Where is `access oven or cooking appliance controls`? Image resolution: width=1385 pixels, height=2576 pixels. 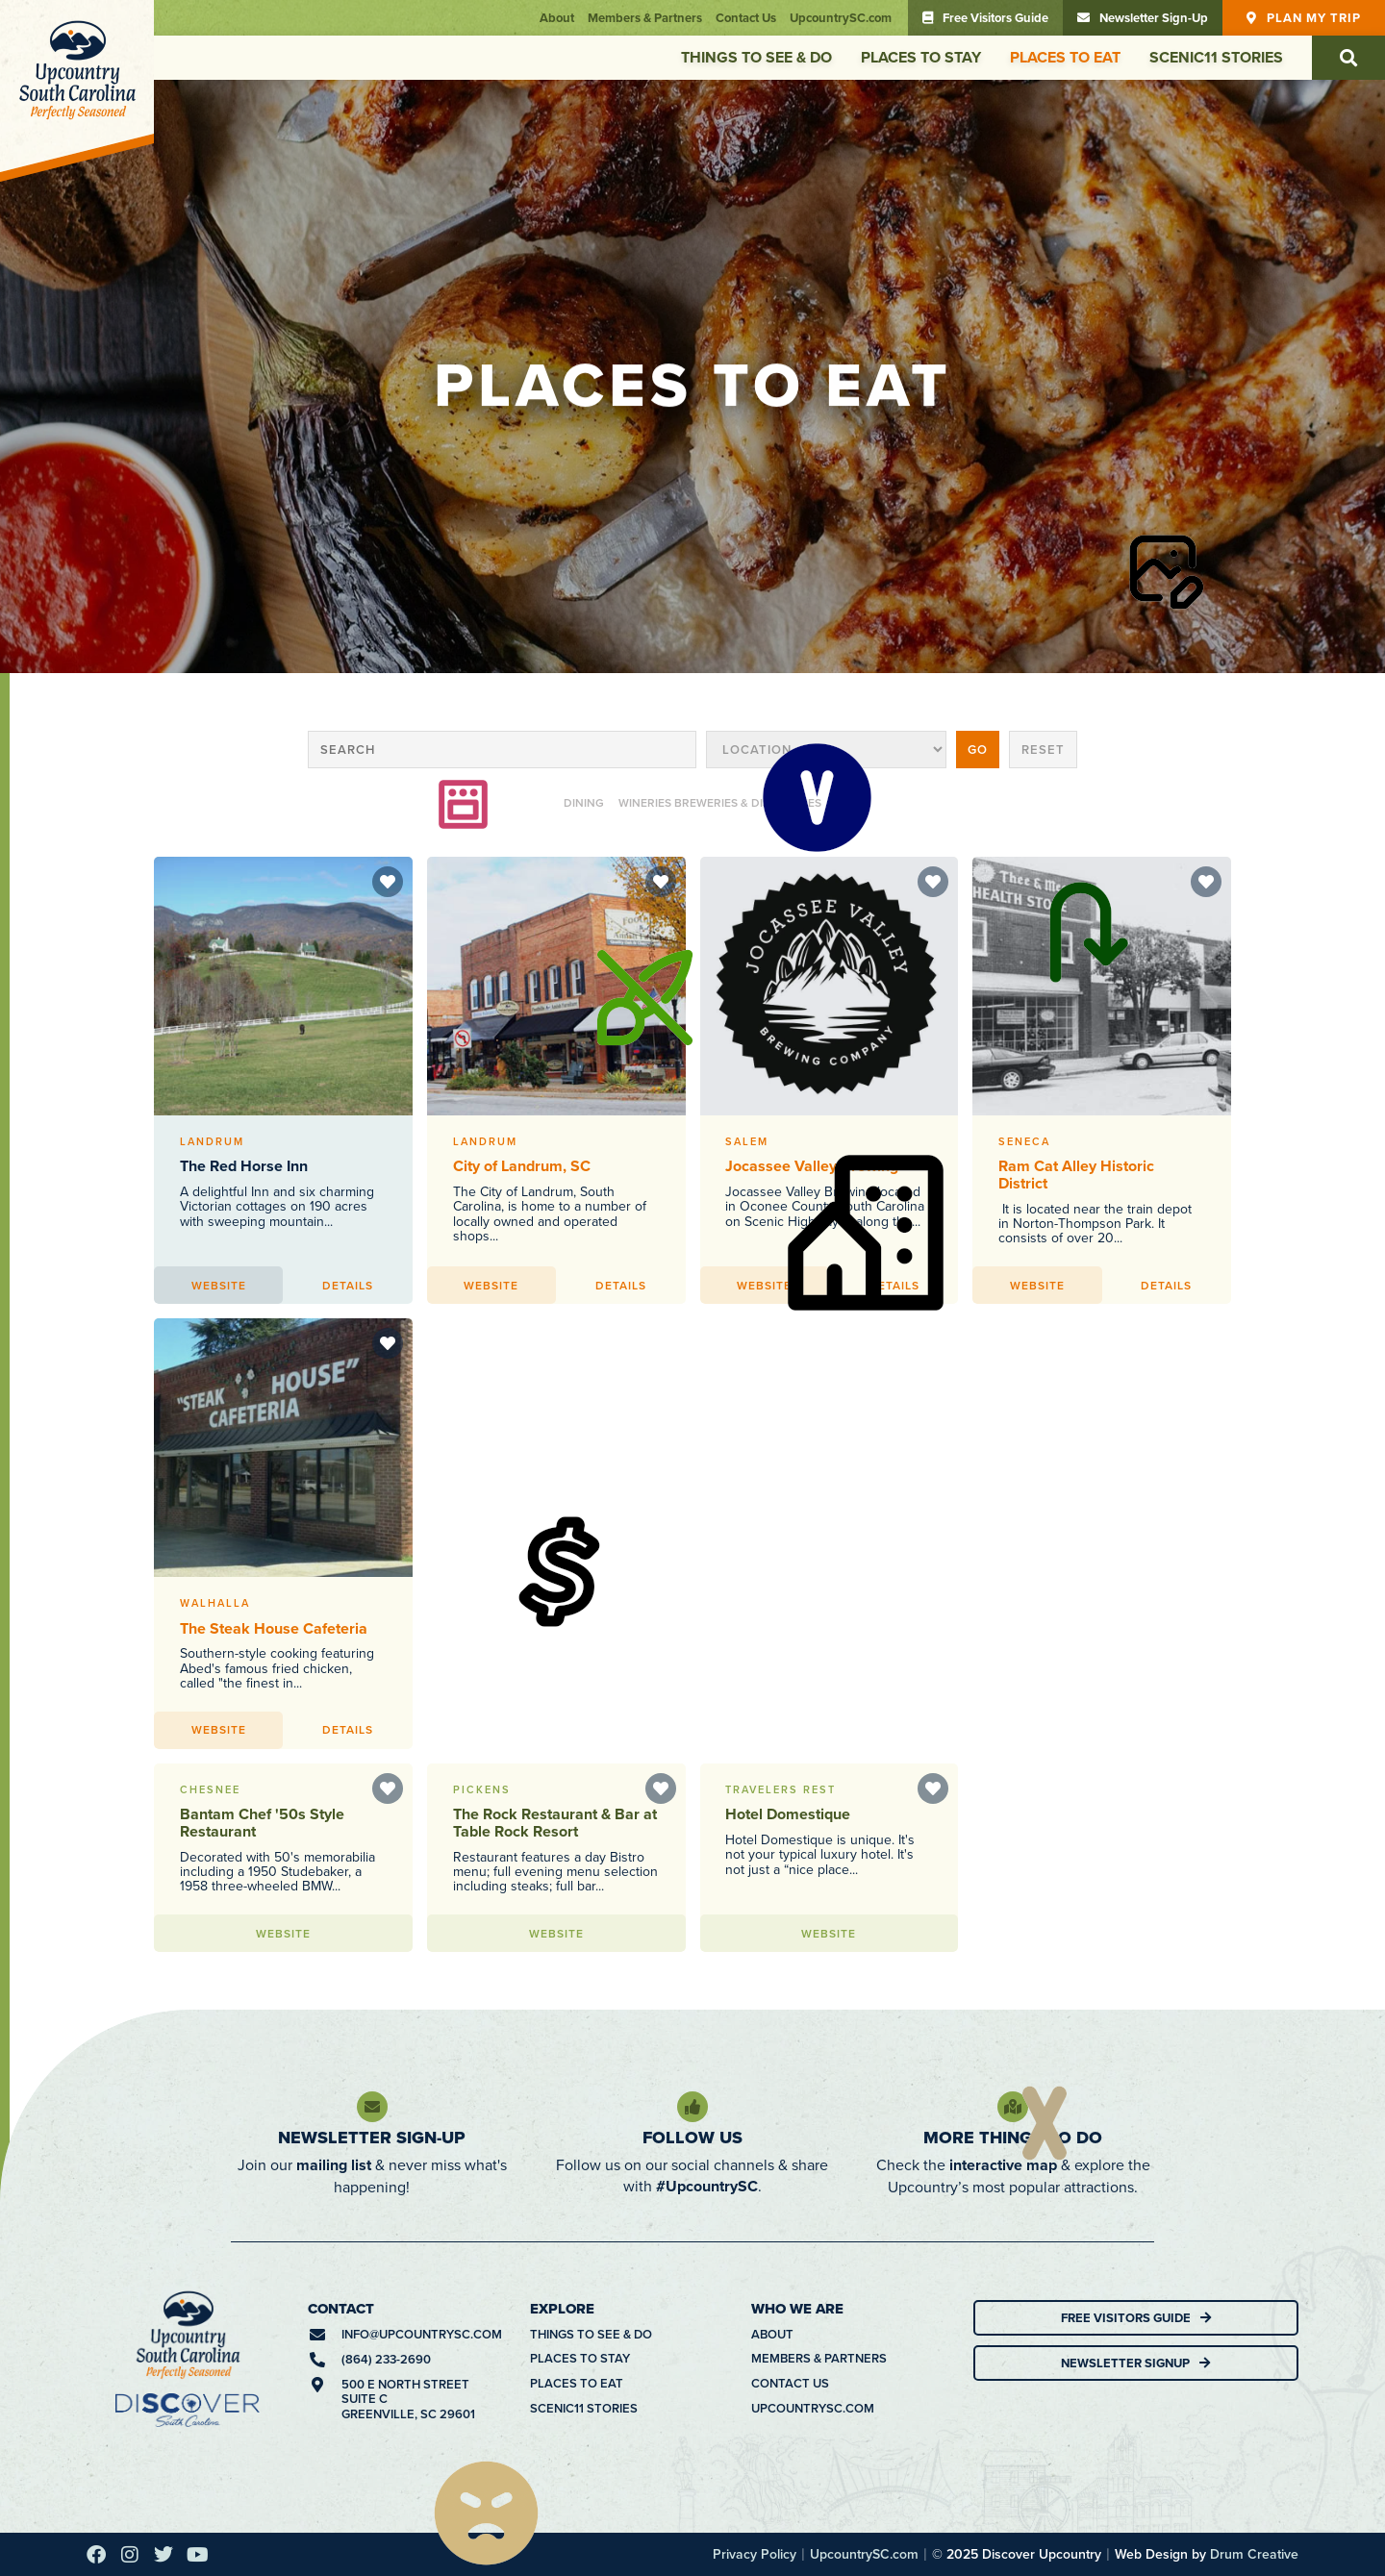
access oven or cooking appliance controls is located at coordinates (463, 804).